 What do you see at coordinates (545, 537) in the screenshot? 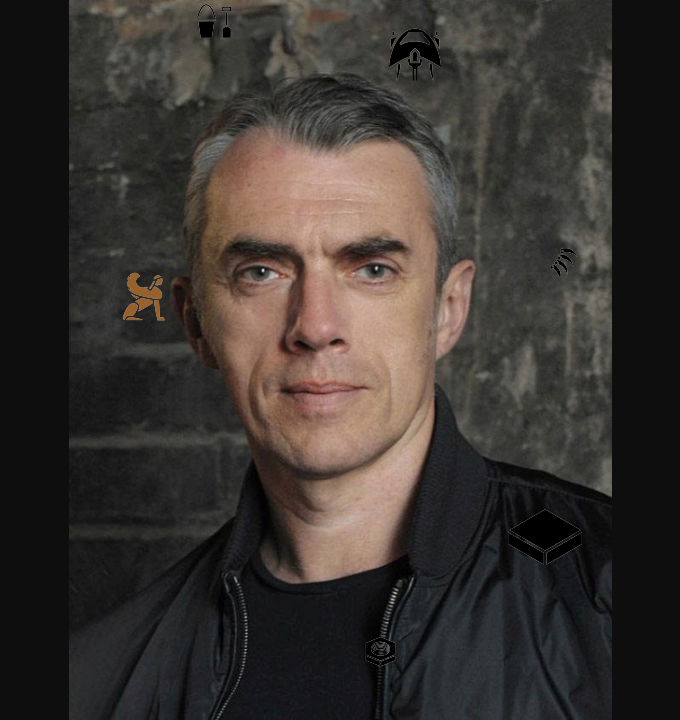
I see `place a flat platform in the level editor` at bounding box center [545, 537].